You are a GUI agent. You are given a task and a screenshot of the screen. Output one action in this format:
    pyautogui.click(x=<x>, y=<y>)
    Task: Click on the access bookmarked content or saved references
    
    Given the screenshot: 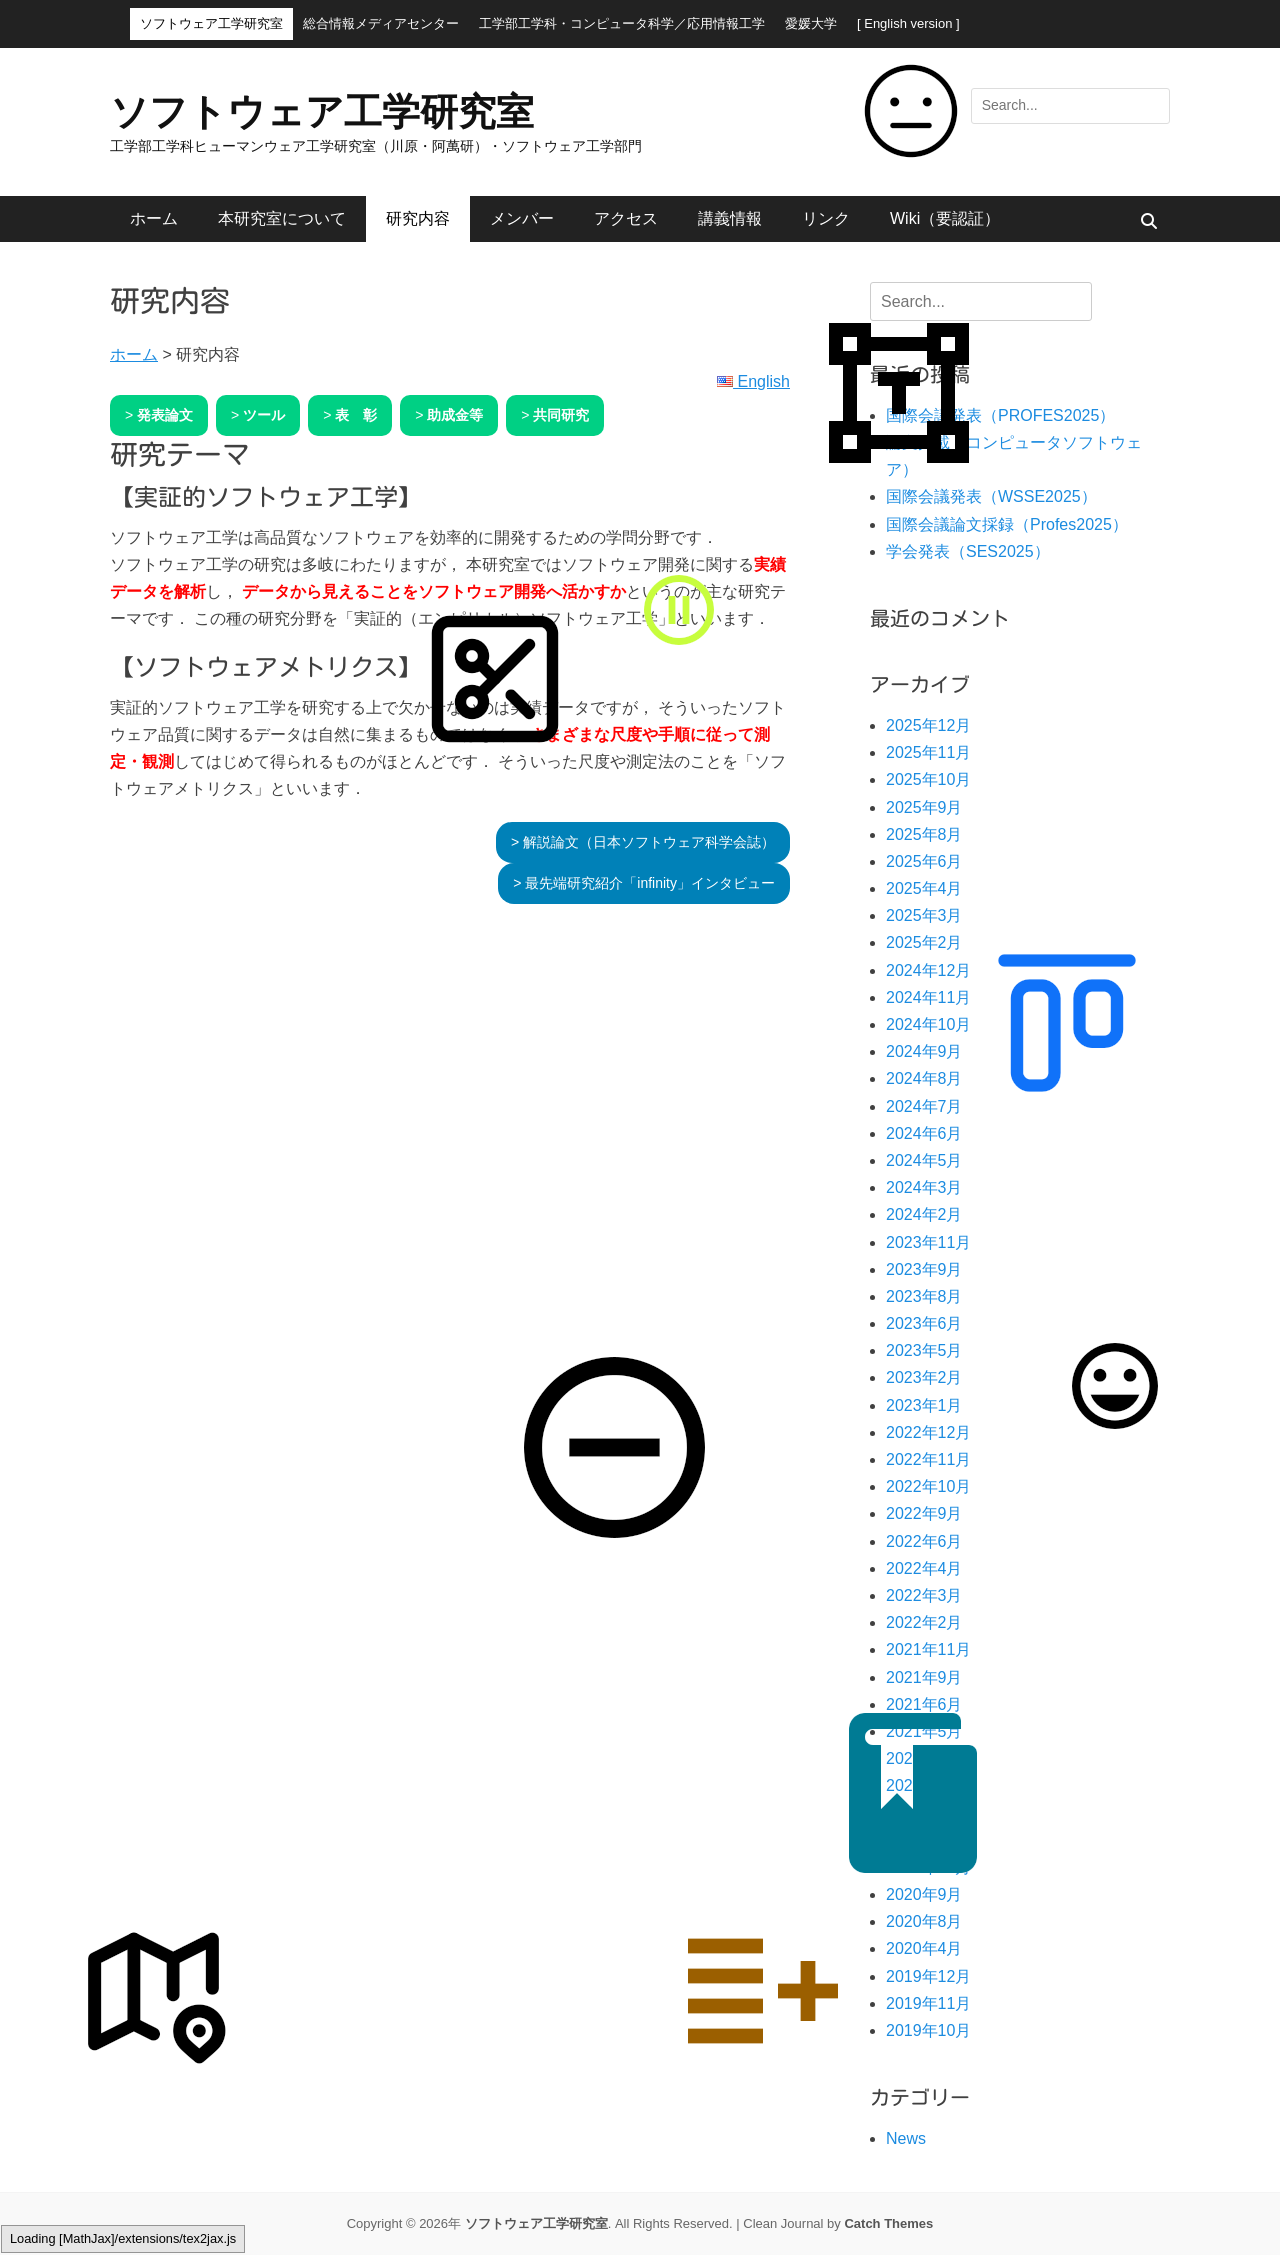 What is the action you would take?
    pyautogui.click(x=913, y=1793)
    